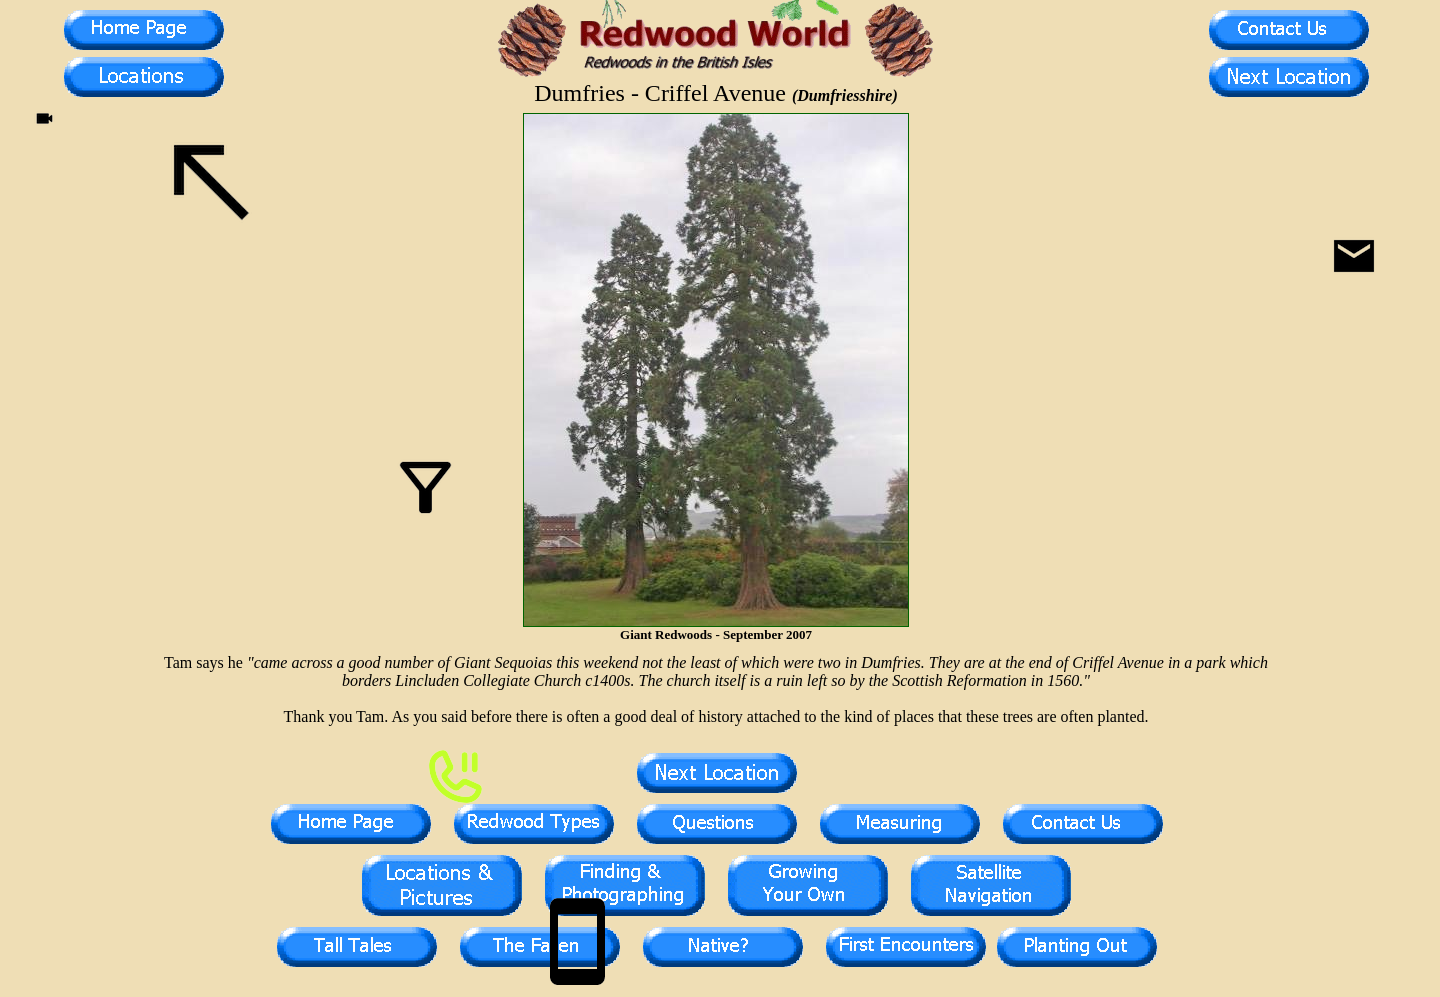 Image resolution: width=1440 pixels, height=997 pixels. What do you see at coordinates (456, 775) in the screenshot?
I see `put current call on hold` at bounding box center [456, 775].